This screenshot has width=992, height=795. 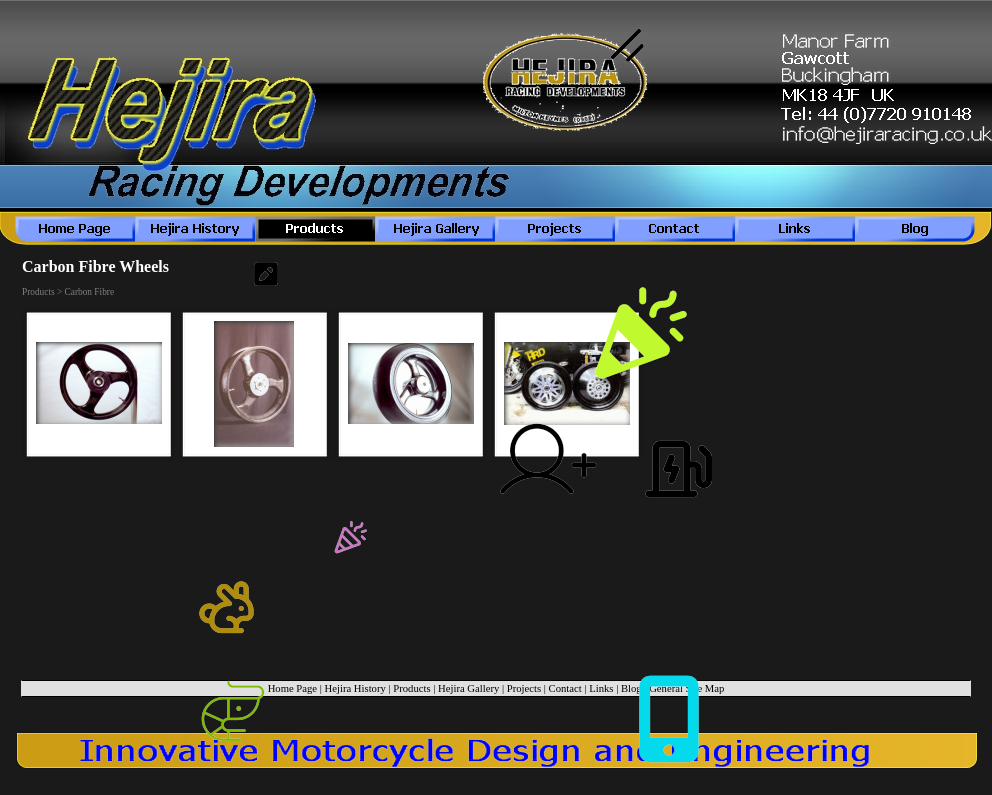 What do you see at coordinates (628, 46) in the screenshot?
I see `indicates loading or processing status` at bounding box center [628, 46].